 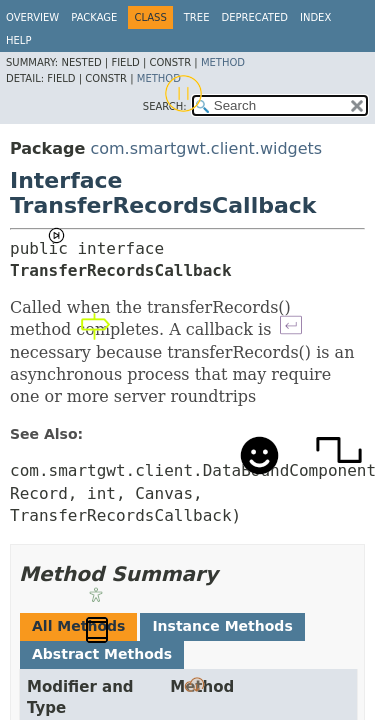 What do you see at coordinates (94, 326) in the screenshot?
I see `navigate to directions or wayfinding` at bounding box center [94, 326].